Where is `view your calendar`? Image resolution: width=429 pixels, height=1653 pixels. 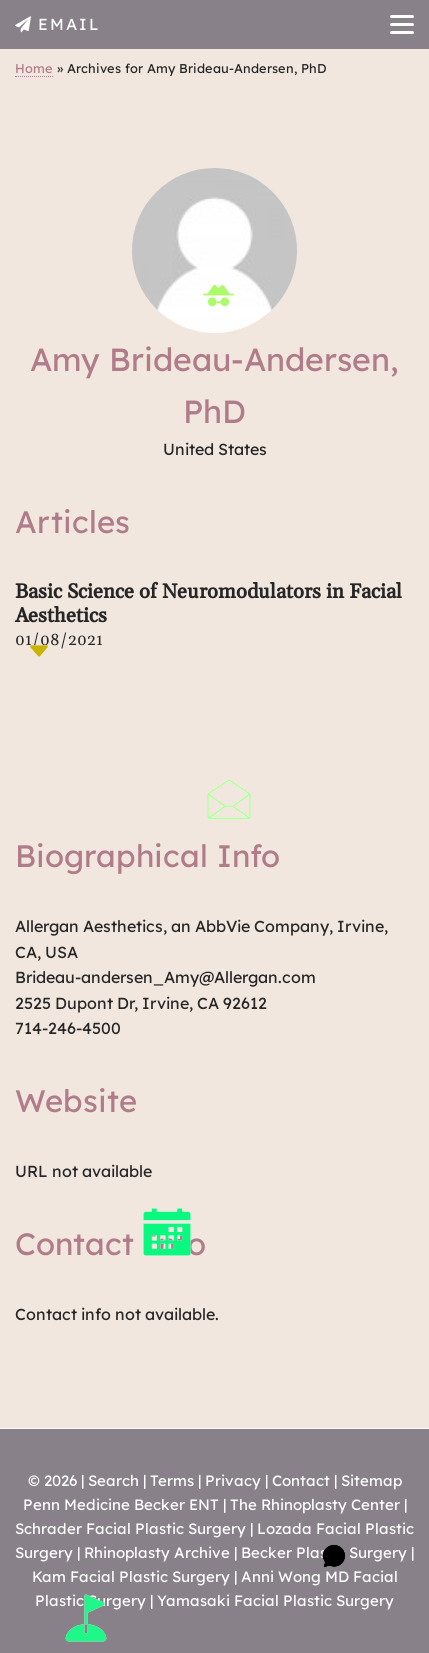 view your calendar is located at coordinates (167, 1232).